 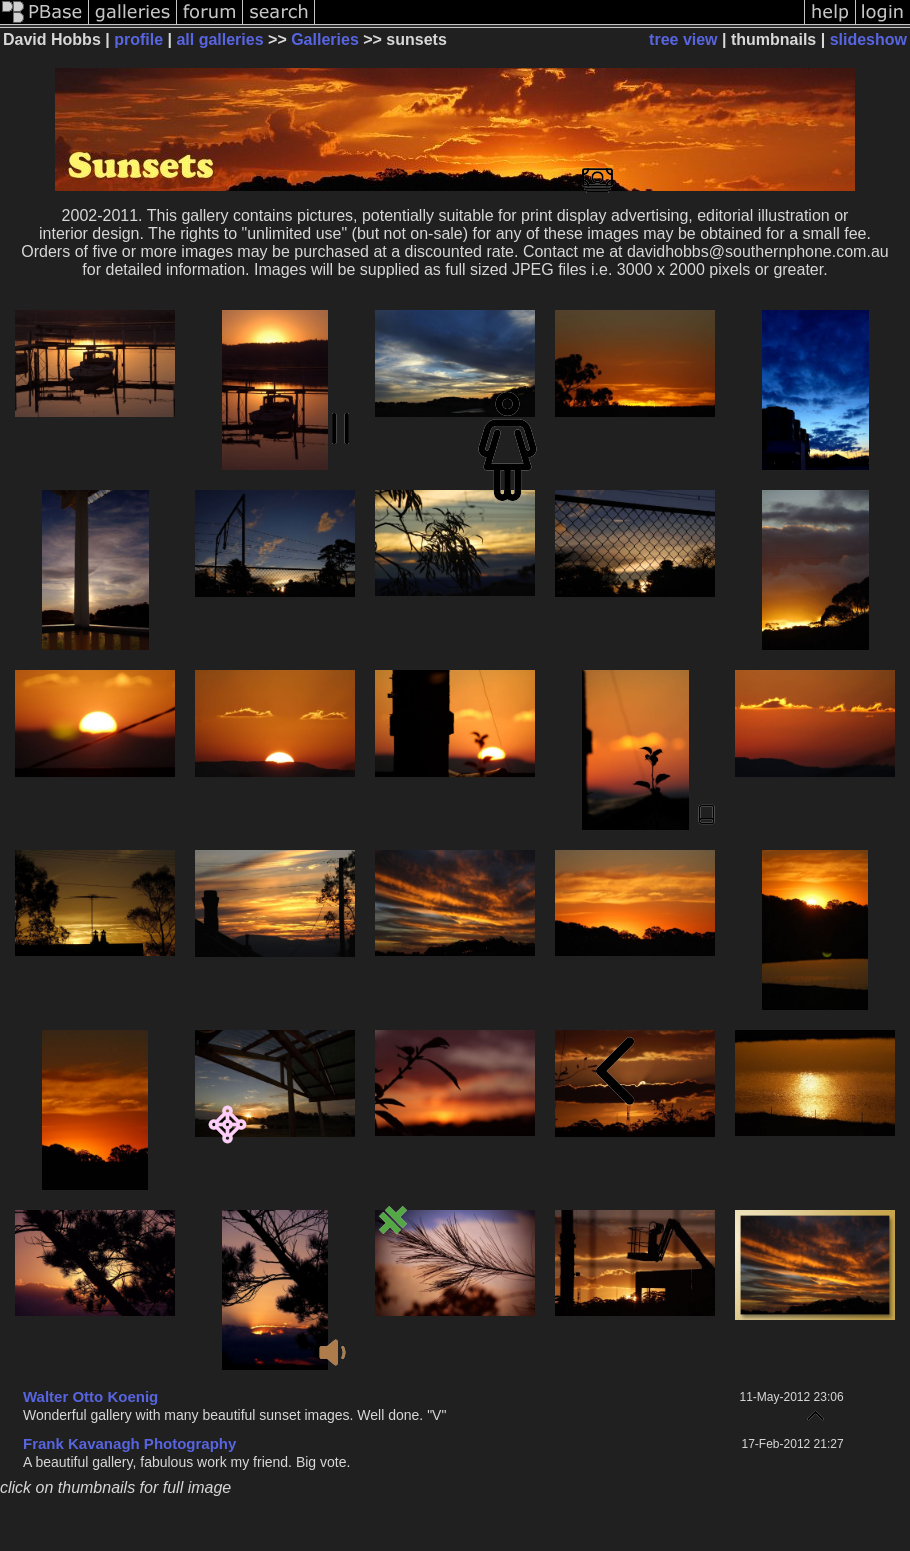 I want to click on view star-ring network topology, so click(x=227, y=1124).